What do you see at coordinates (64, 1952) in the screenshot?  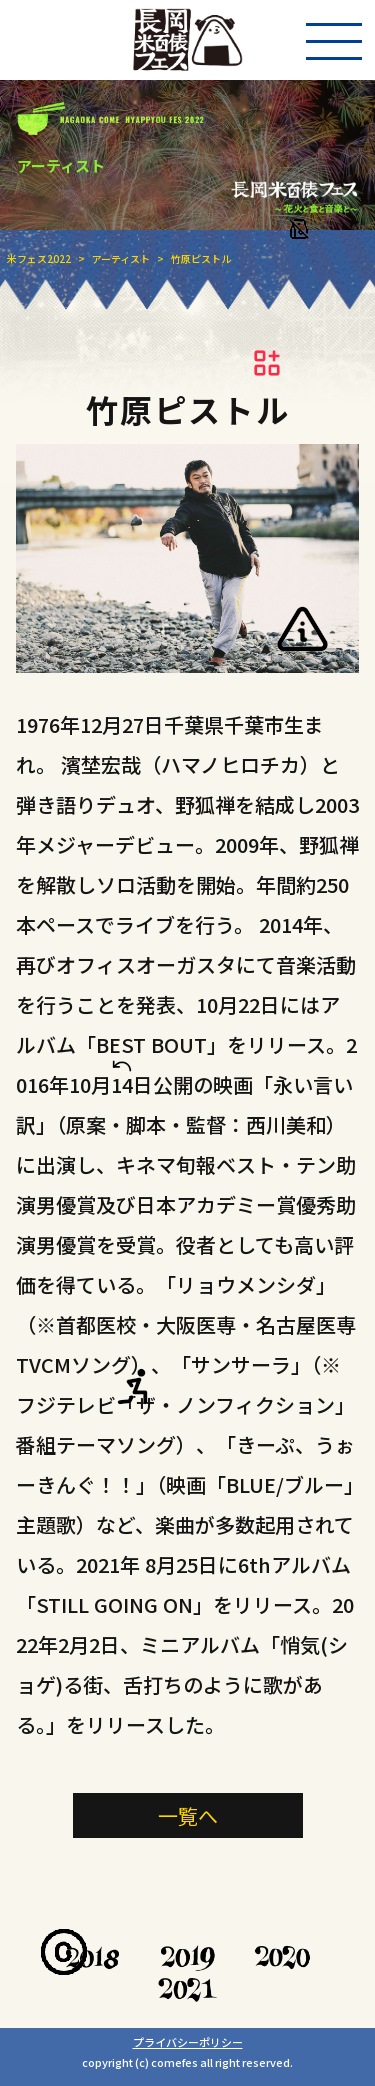 I see `view copyright information` at bounding box center [64, 1952].